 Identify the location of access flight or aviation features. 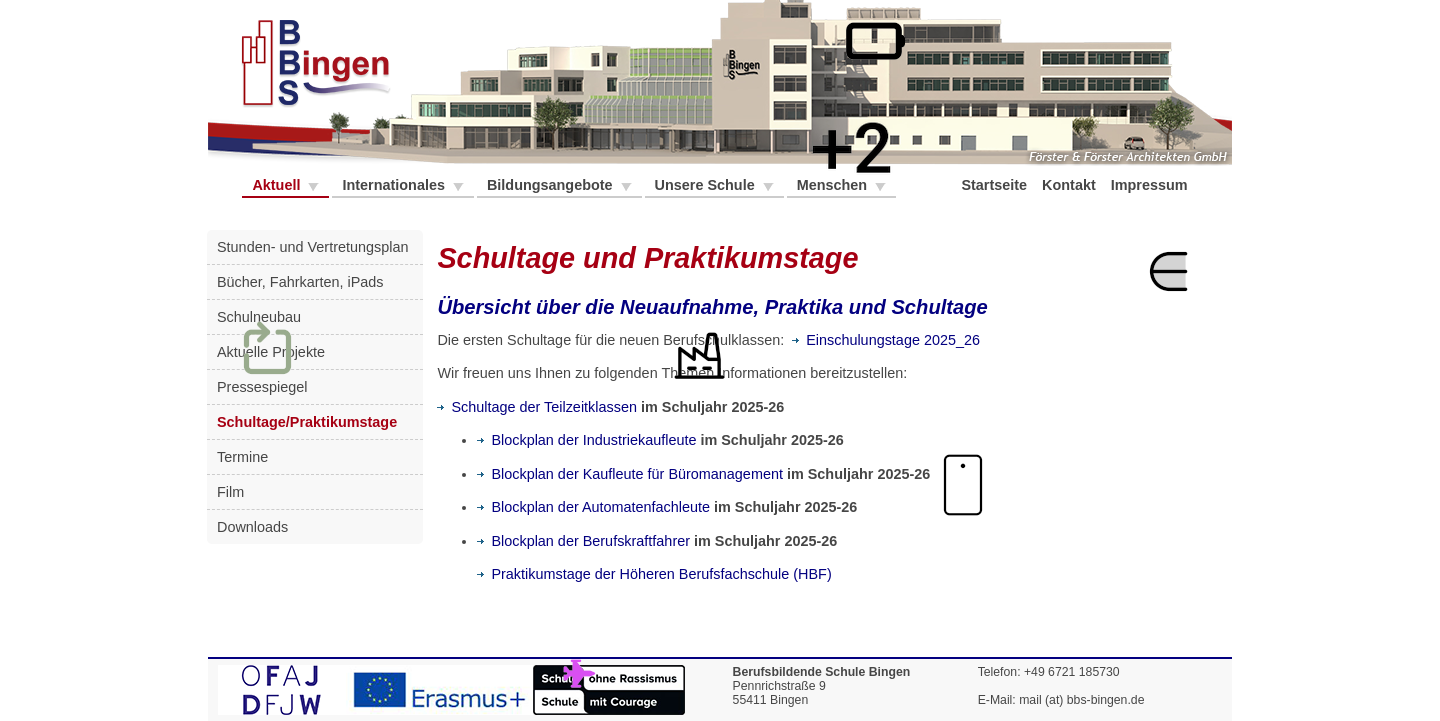
(579, 673).